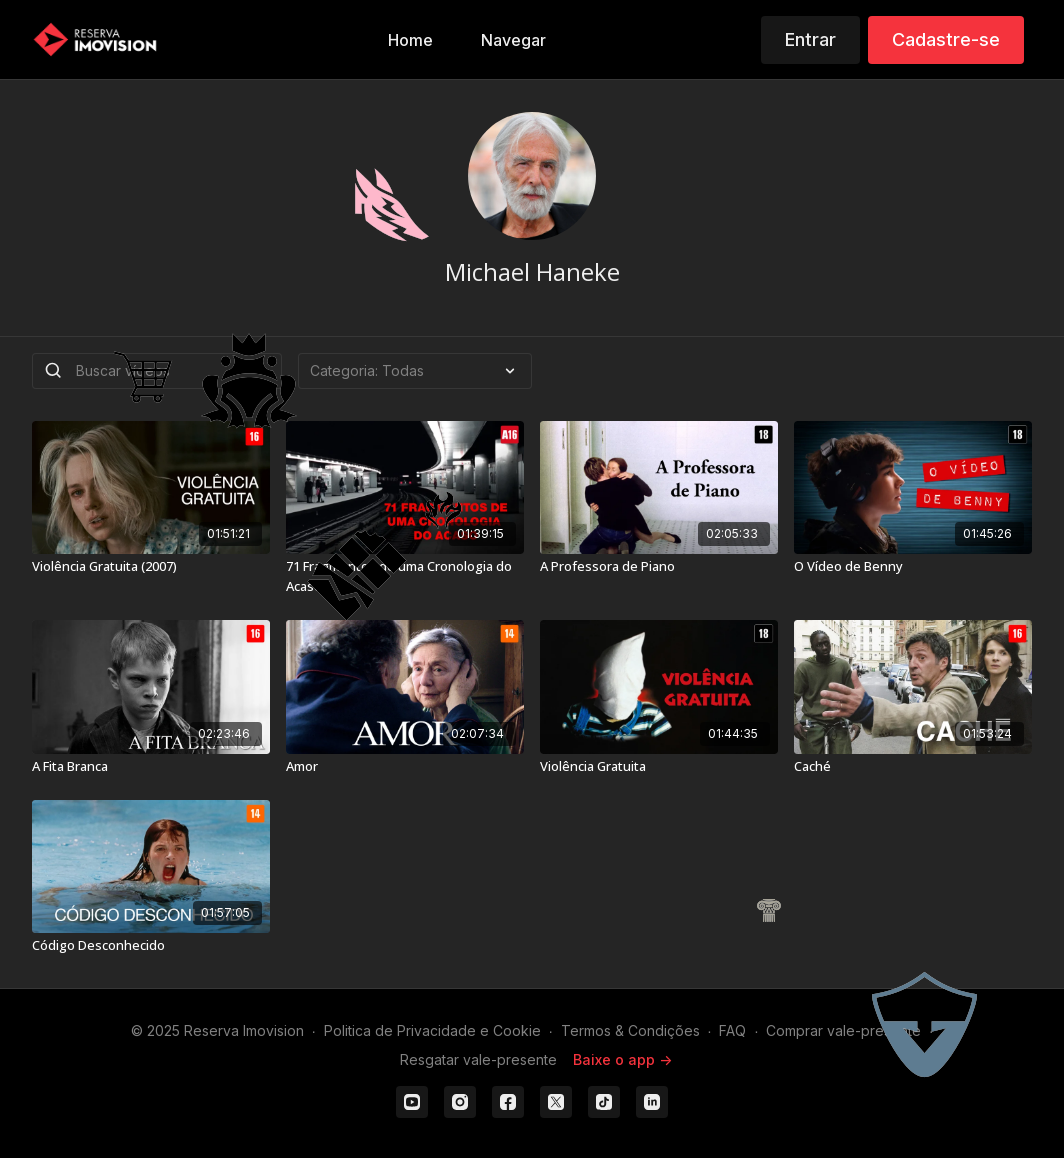 This screenshot has width=1064, height=1158. What do you see at coordinates (357, 571) in the screenshot?
I see `chocolate bar item or consumable in a game` at bounding box center [357, 571].